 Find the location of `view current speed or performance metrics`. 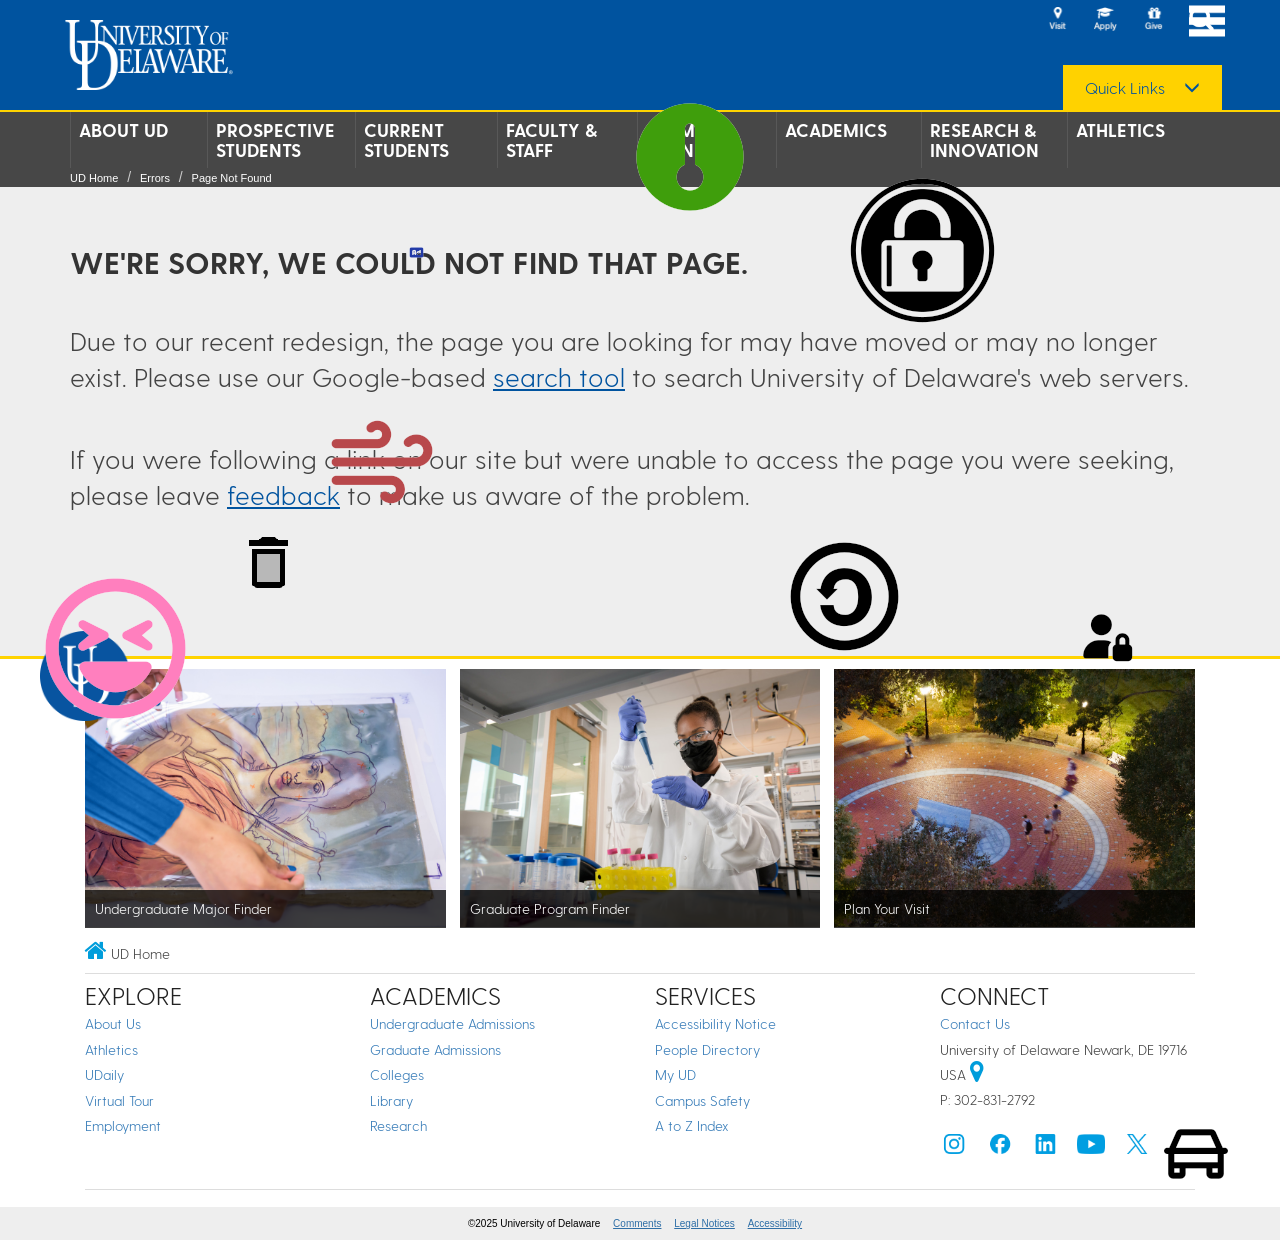

view current speed or performance metrics is located at coordinates (690, 157).